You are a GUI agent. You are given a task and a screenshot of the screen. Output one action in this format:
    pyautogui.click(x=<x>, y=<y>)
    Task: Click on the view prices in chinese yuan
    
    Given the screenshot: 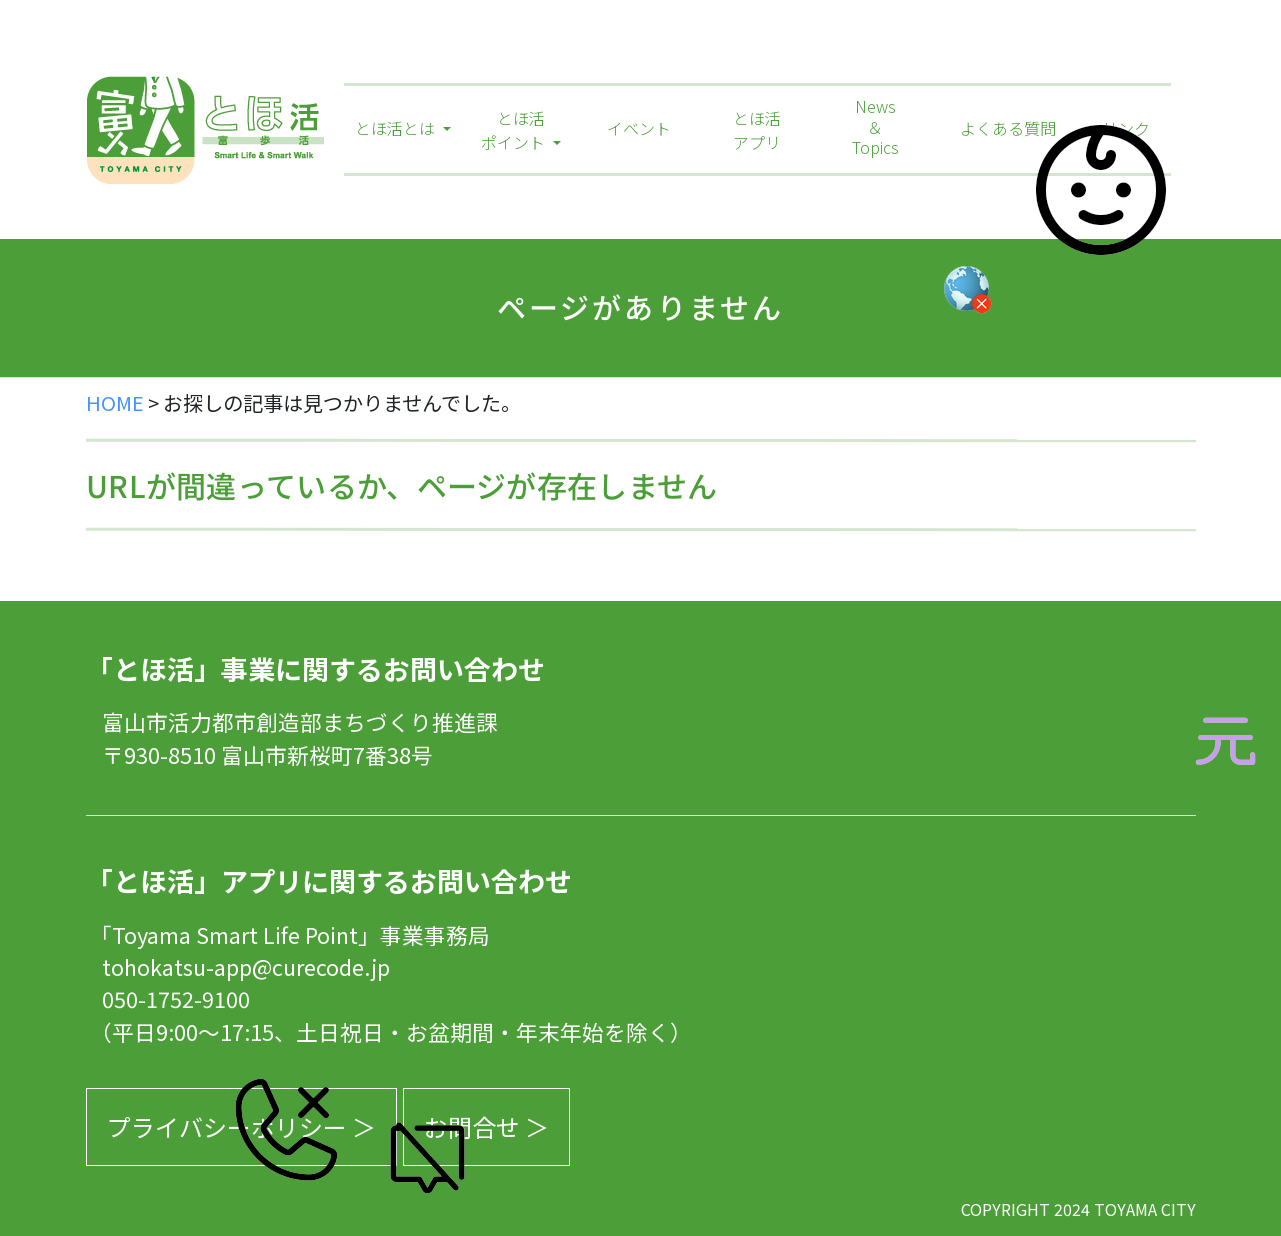 What is the action you would take?
    pyautogui.click(x=1225, y=742)
    